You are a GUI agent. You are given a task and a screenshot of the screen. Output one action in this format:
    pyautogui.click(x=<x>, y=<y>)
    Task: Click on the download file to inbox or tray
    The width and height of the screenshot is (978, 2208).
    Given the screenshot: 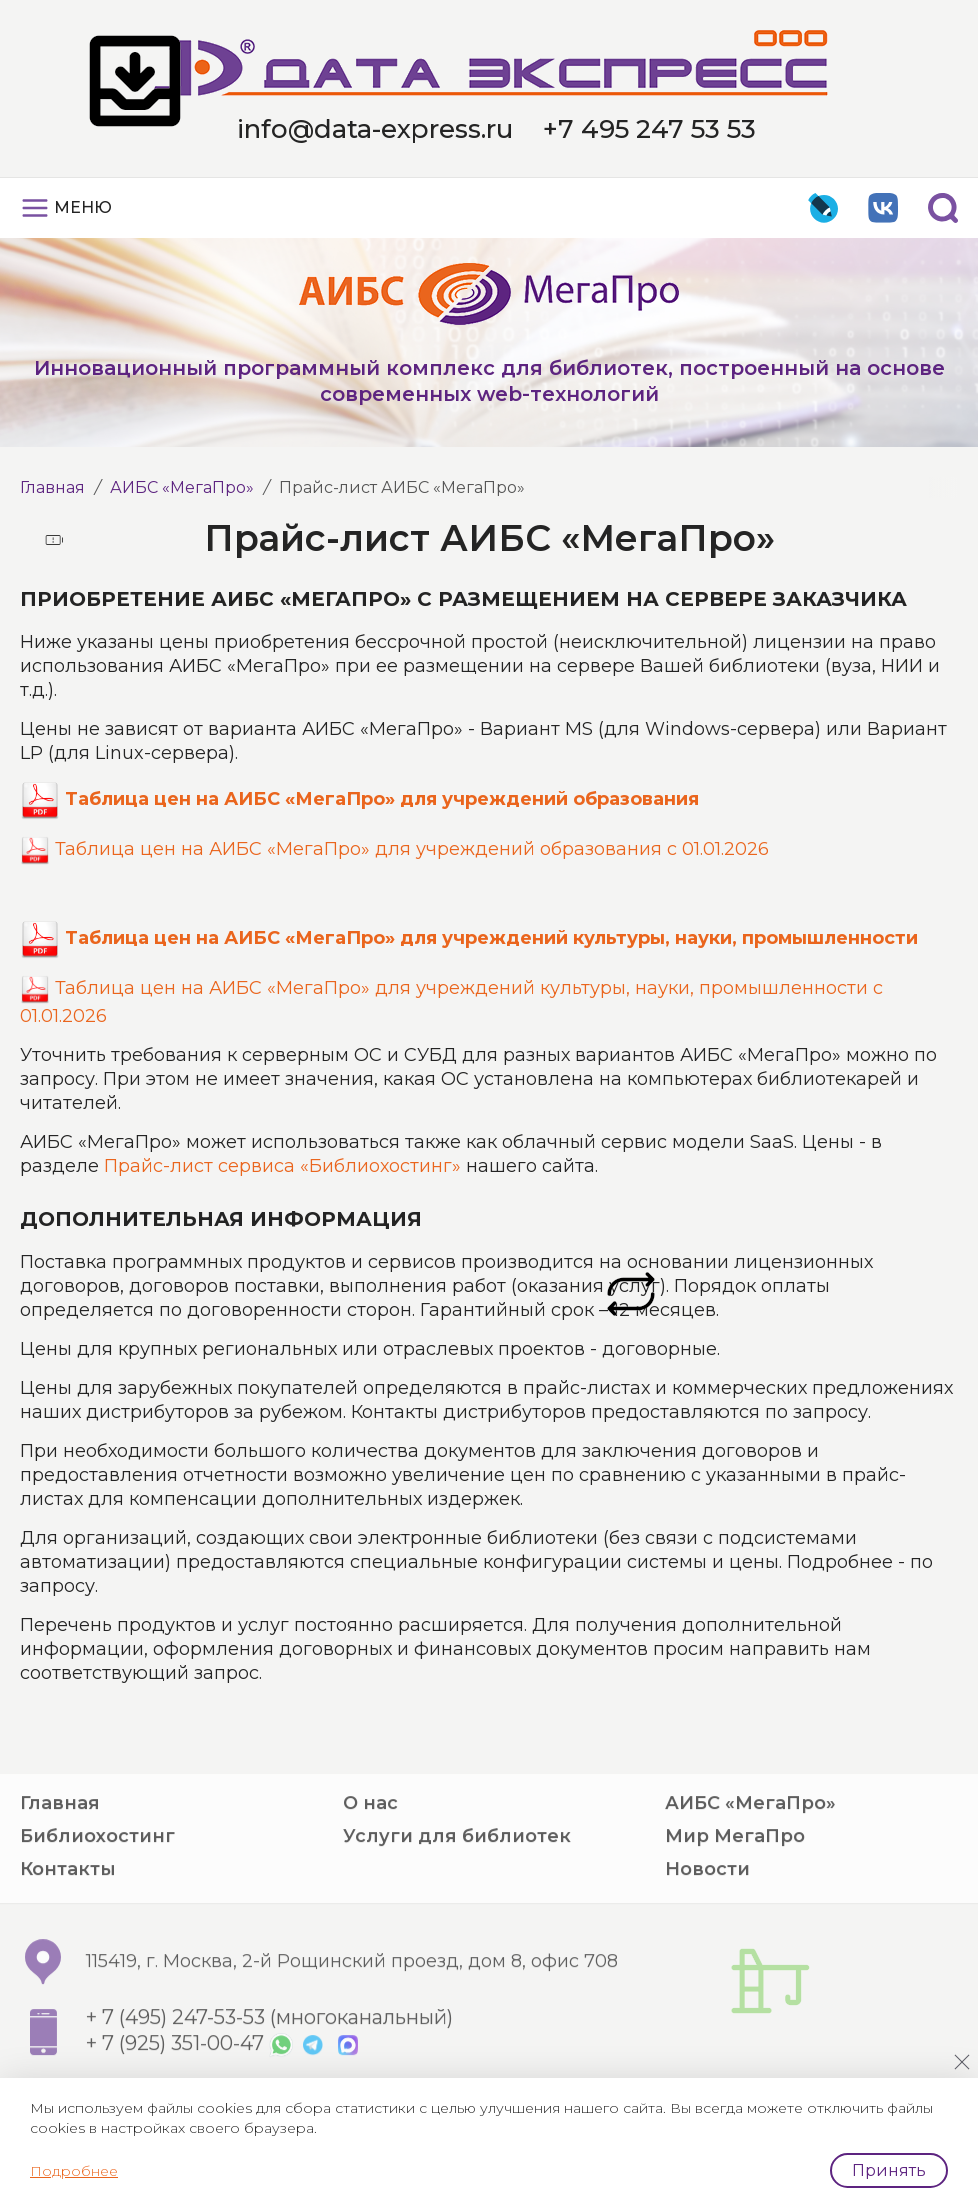 What is the action you would take?
    pyautogui.click(x=135, y=81)
    